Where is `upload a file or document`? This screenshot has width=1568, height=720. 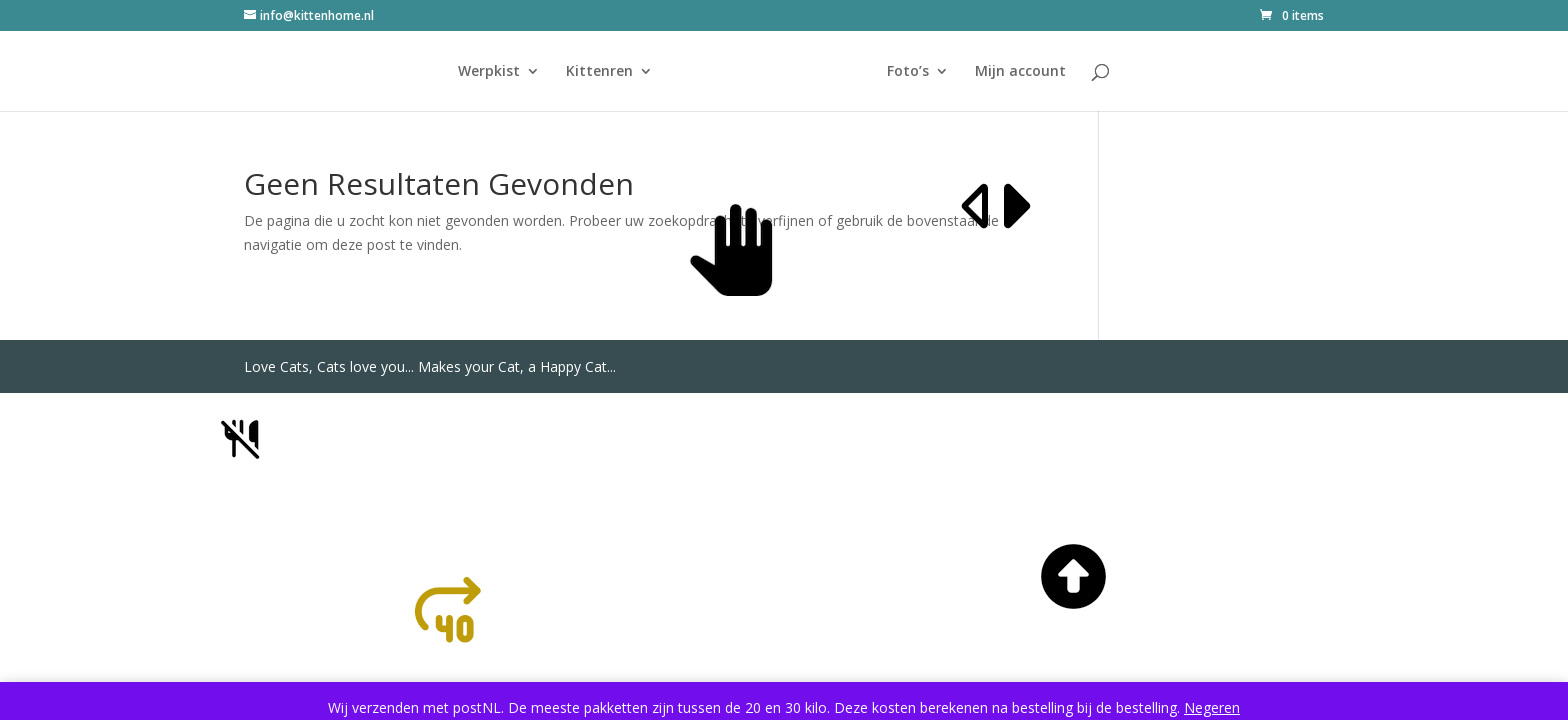 upload a file or document is located at coordinates (1073, 576).